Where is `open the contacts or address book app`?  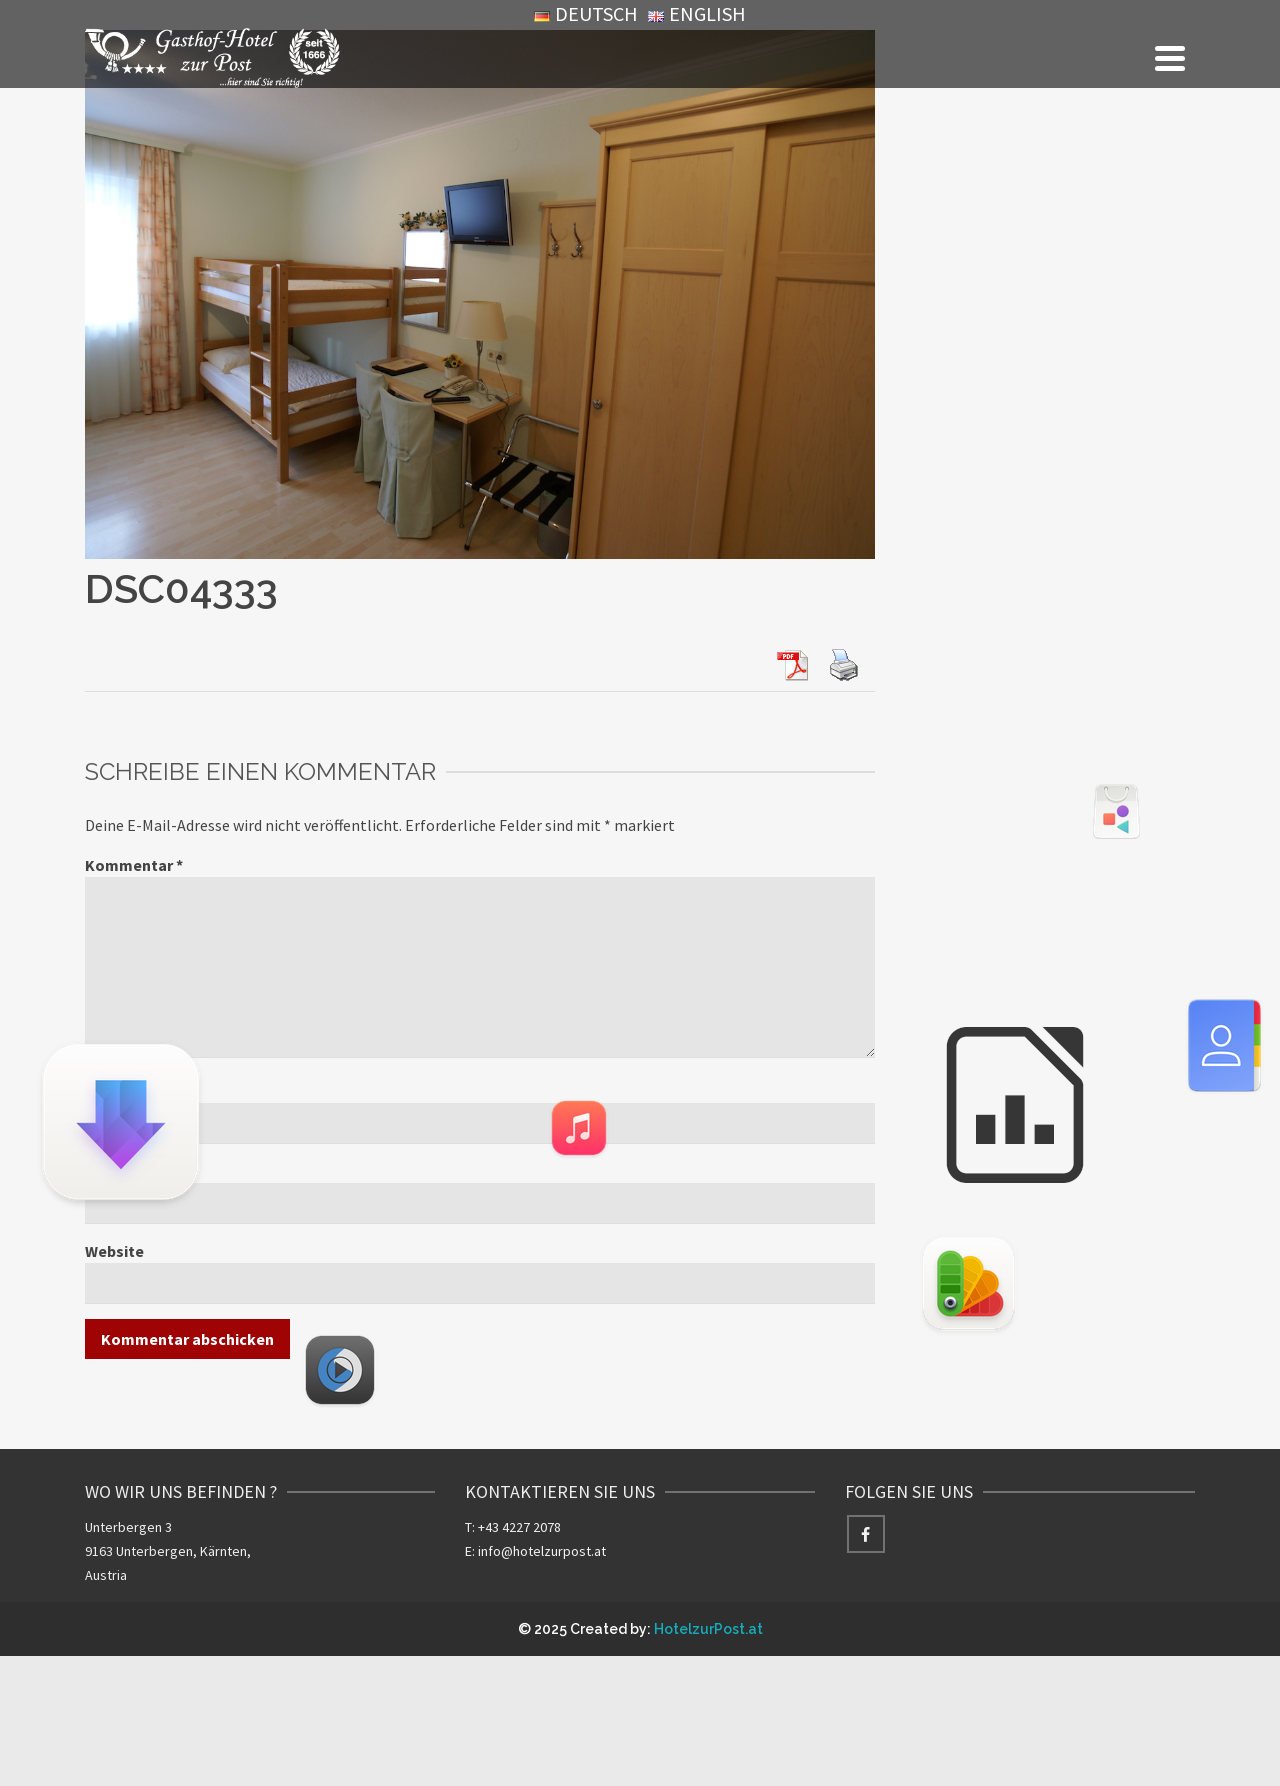
open the contacts or address book app is located at coordinates (1224, 1045).